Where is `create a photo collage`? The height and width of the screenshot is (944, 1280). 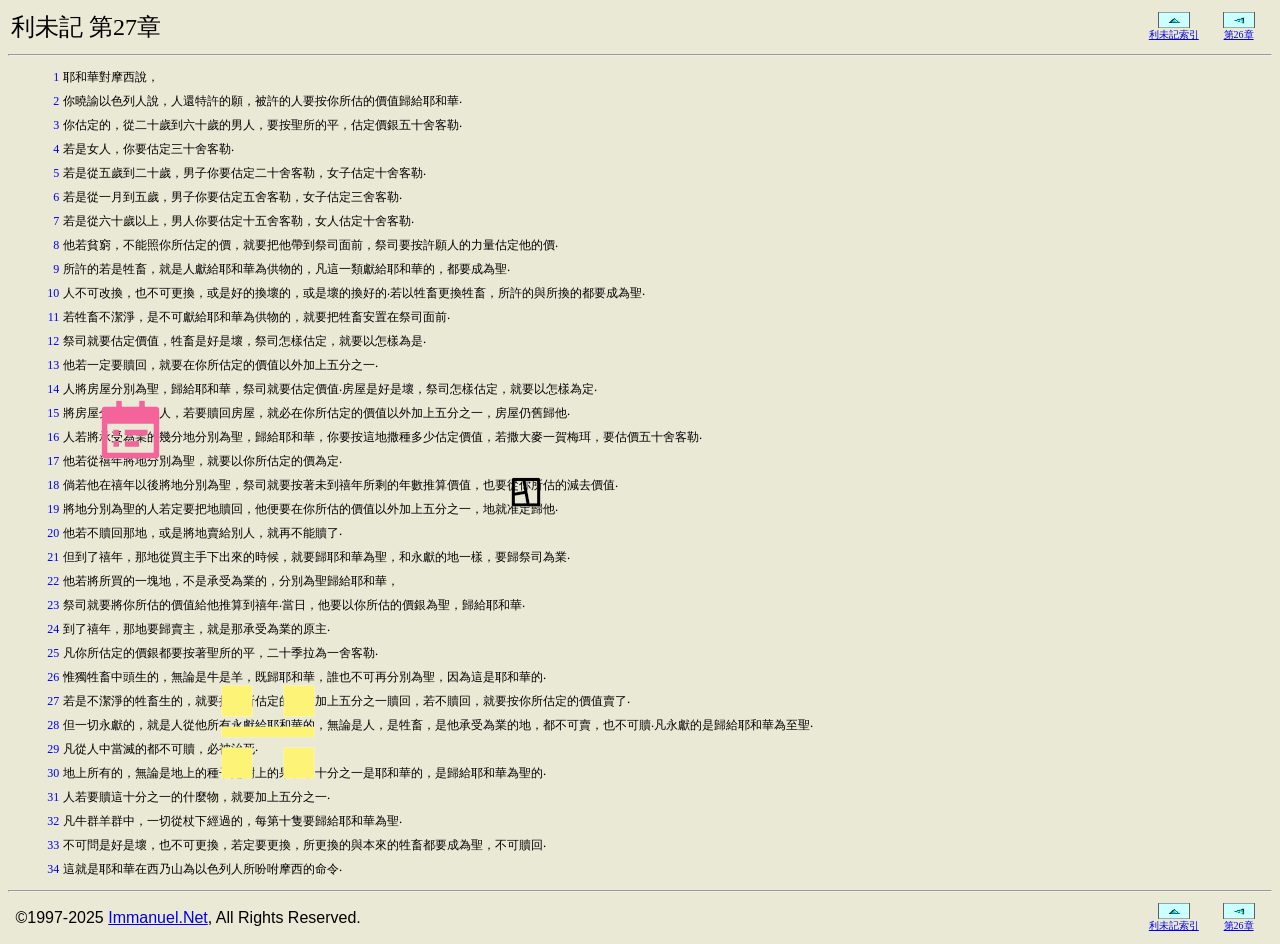 create a photo collage is located at coordinates (526, 492).